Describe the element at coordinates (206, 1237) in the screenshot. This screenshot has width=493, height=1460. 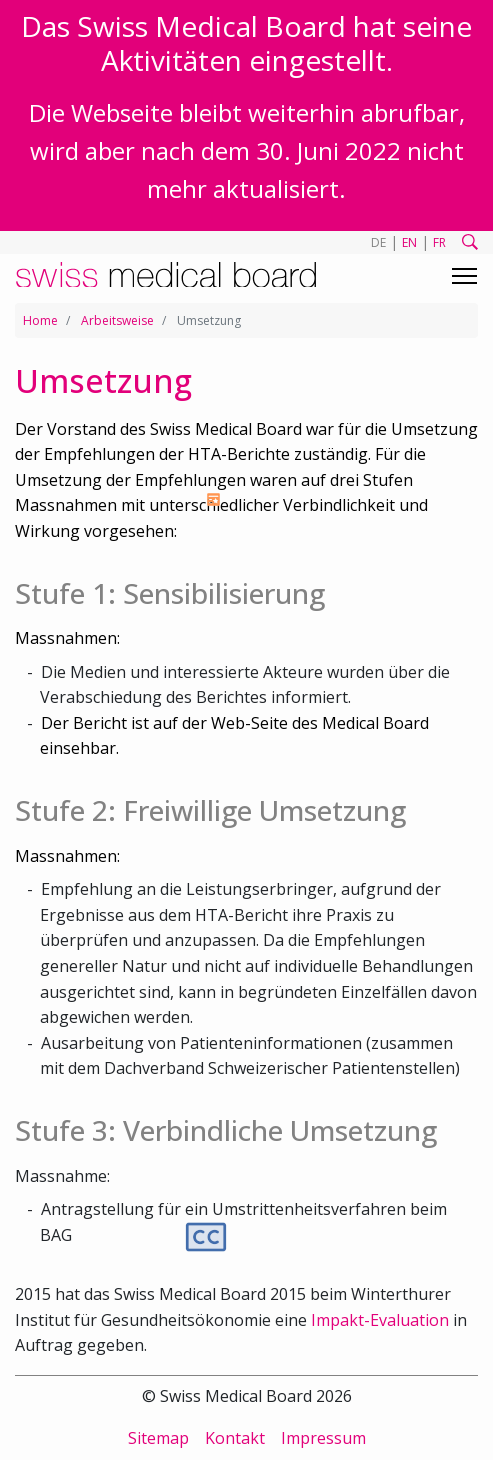
I see `enable closed captions for video content` at that location.